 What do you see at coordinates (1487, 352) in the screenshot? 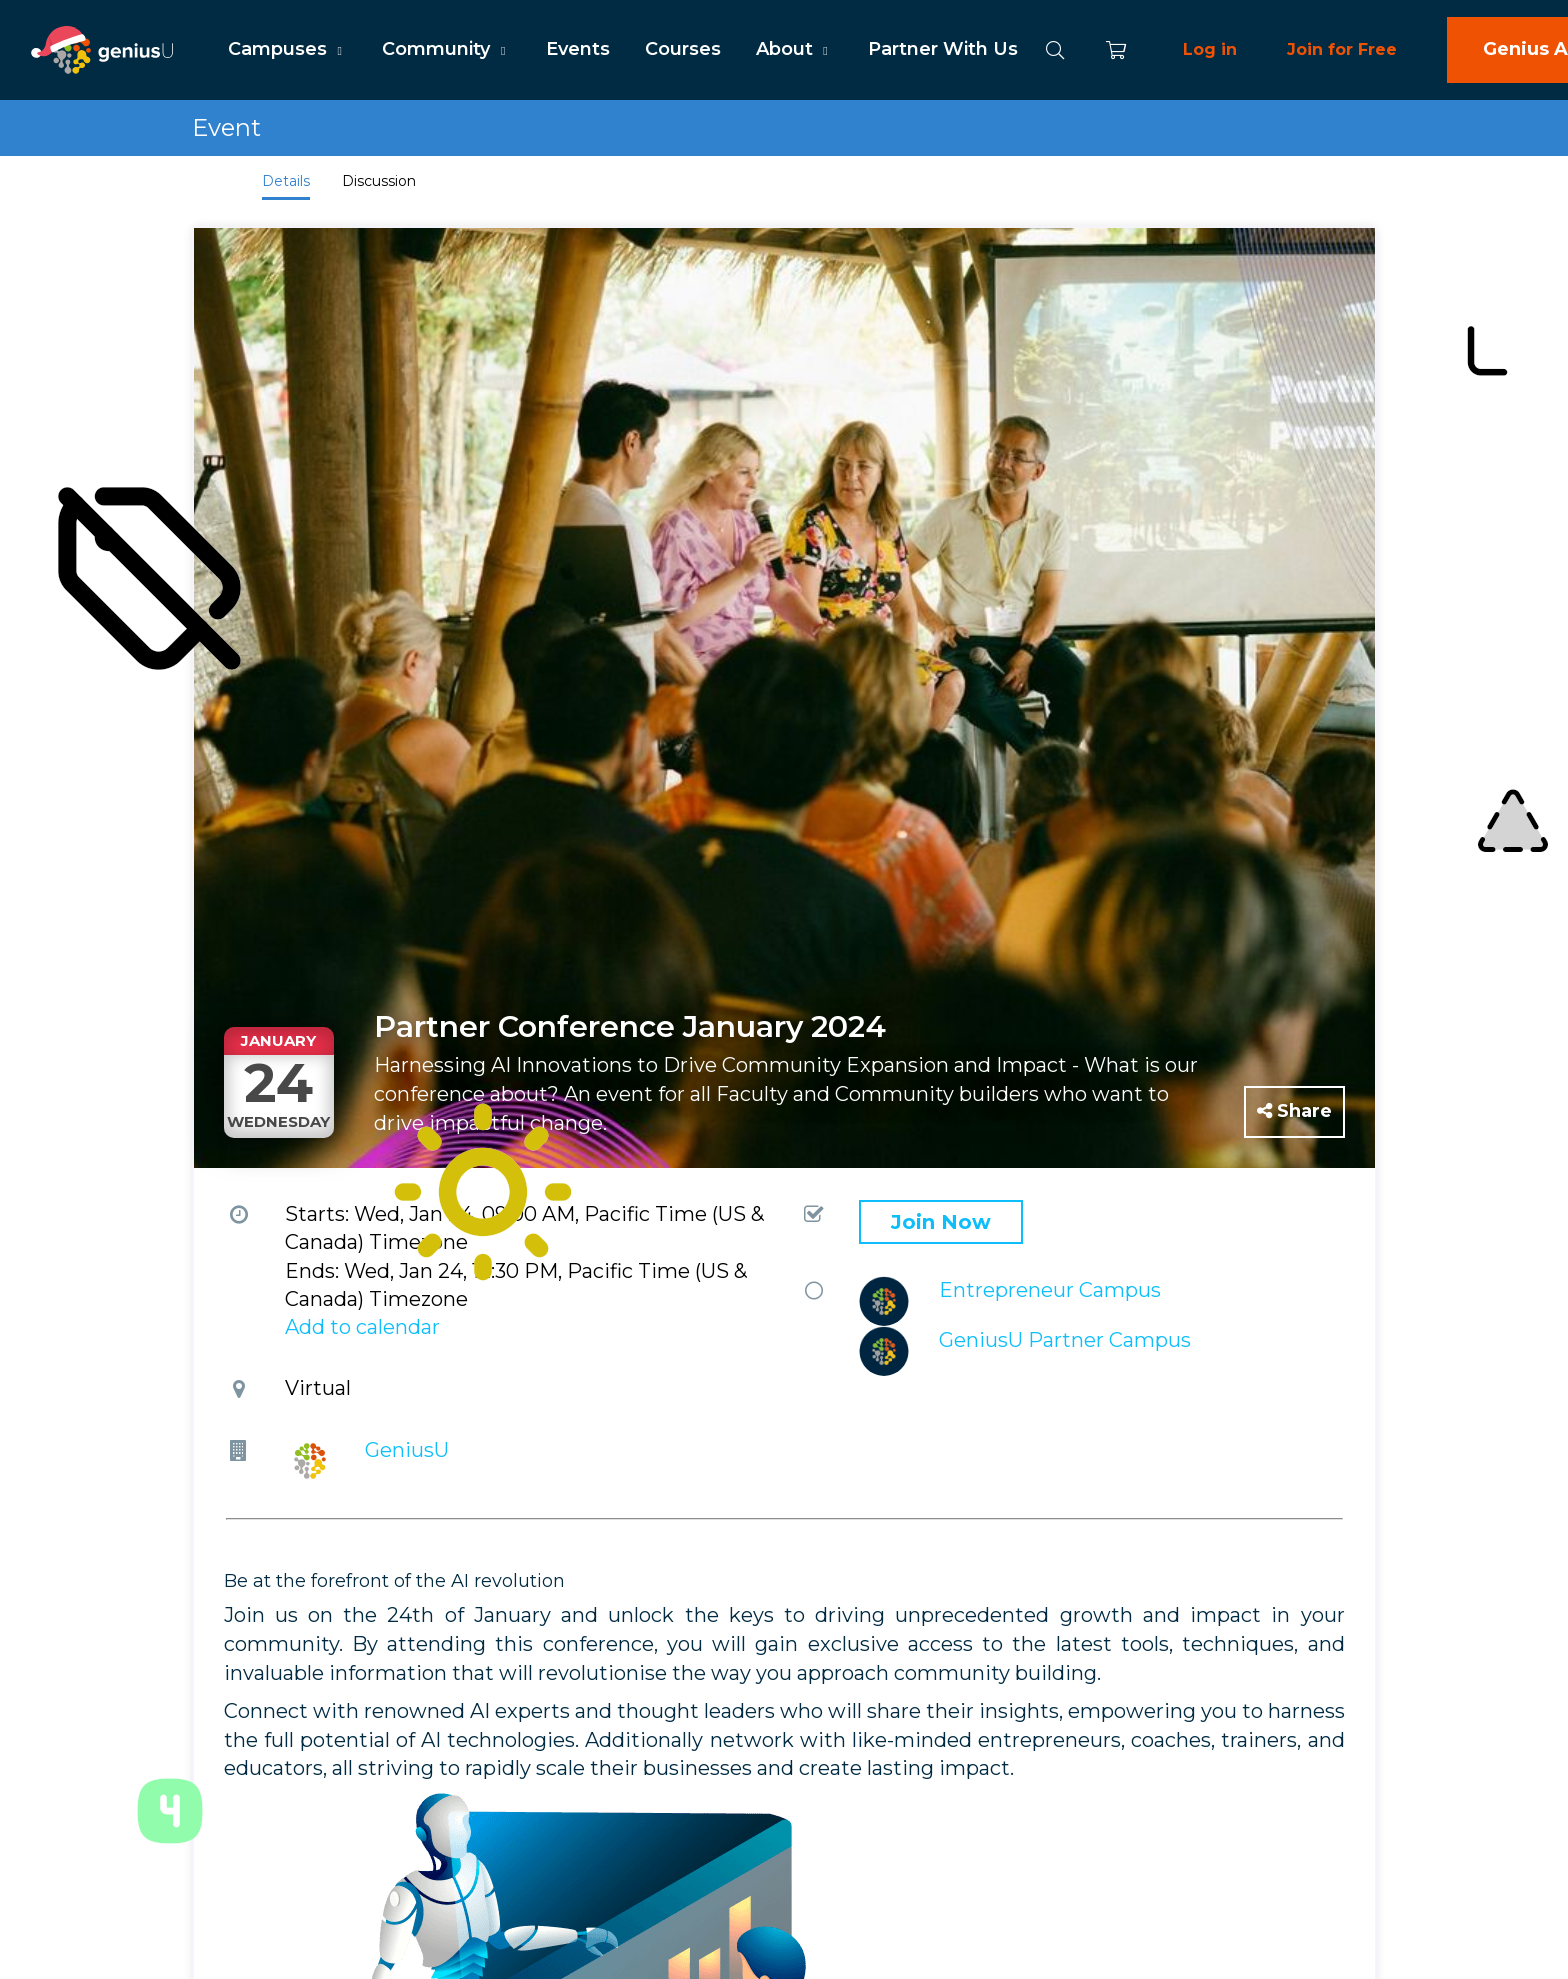
I see `romanian leu currency symbol` at bounding box center [1487, 352].